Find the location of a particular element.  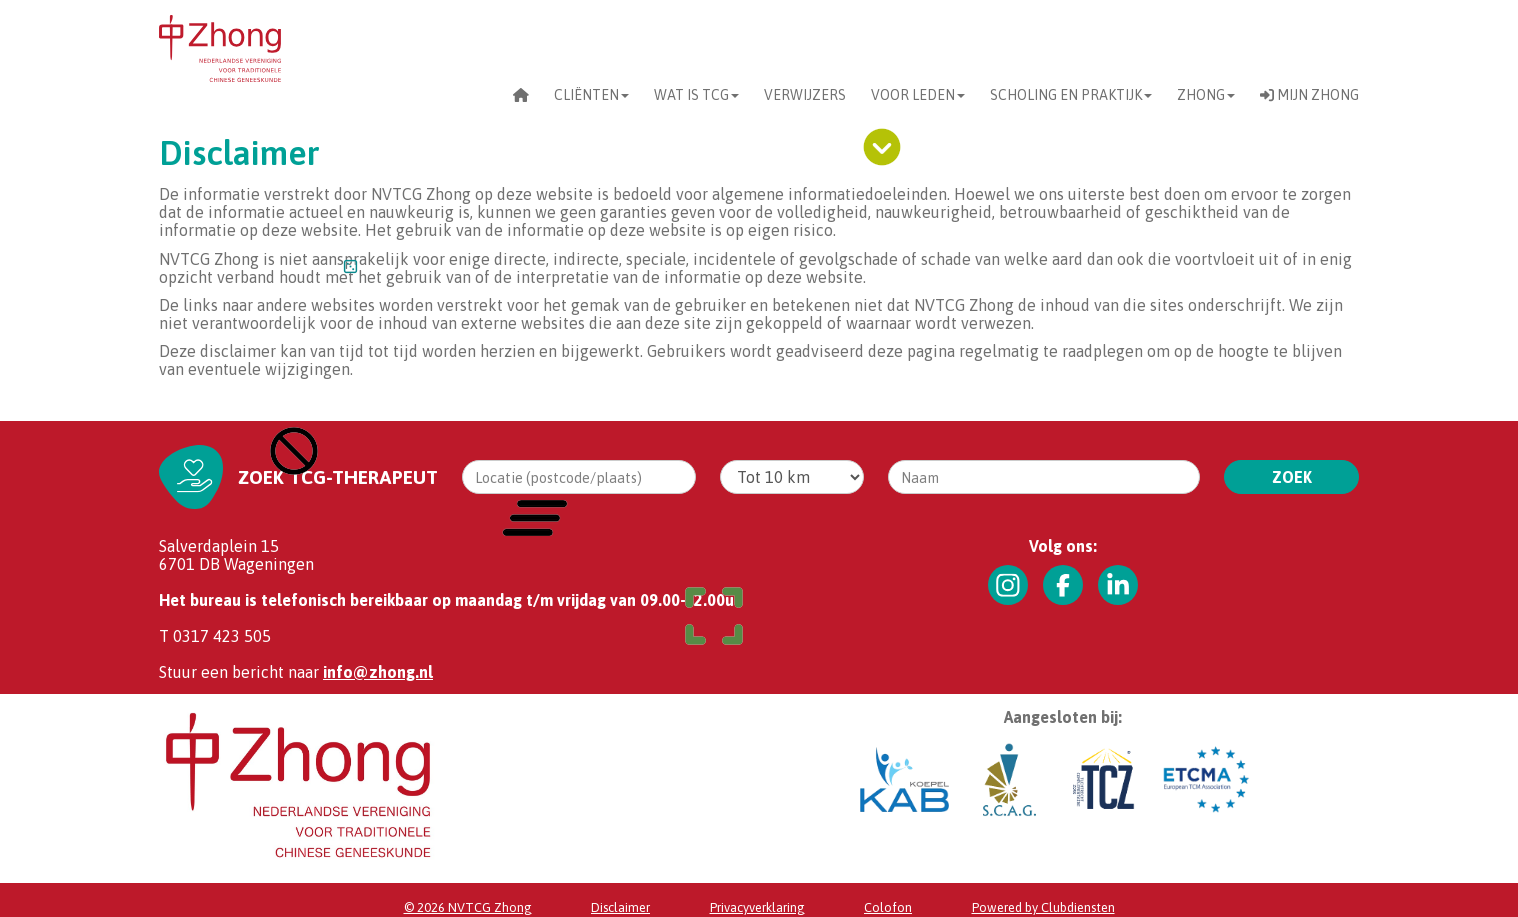

expand to fullscreen mode is located at coordinates (714, 616).